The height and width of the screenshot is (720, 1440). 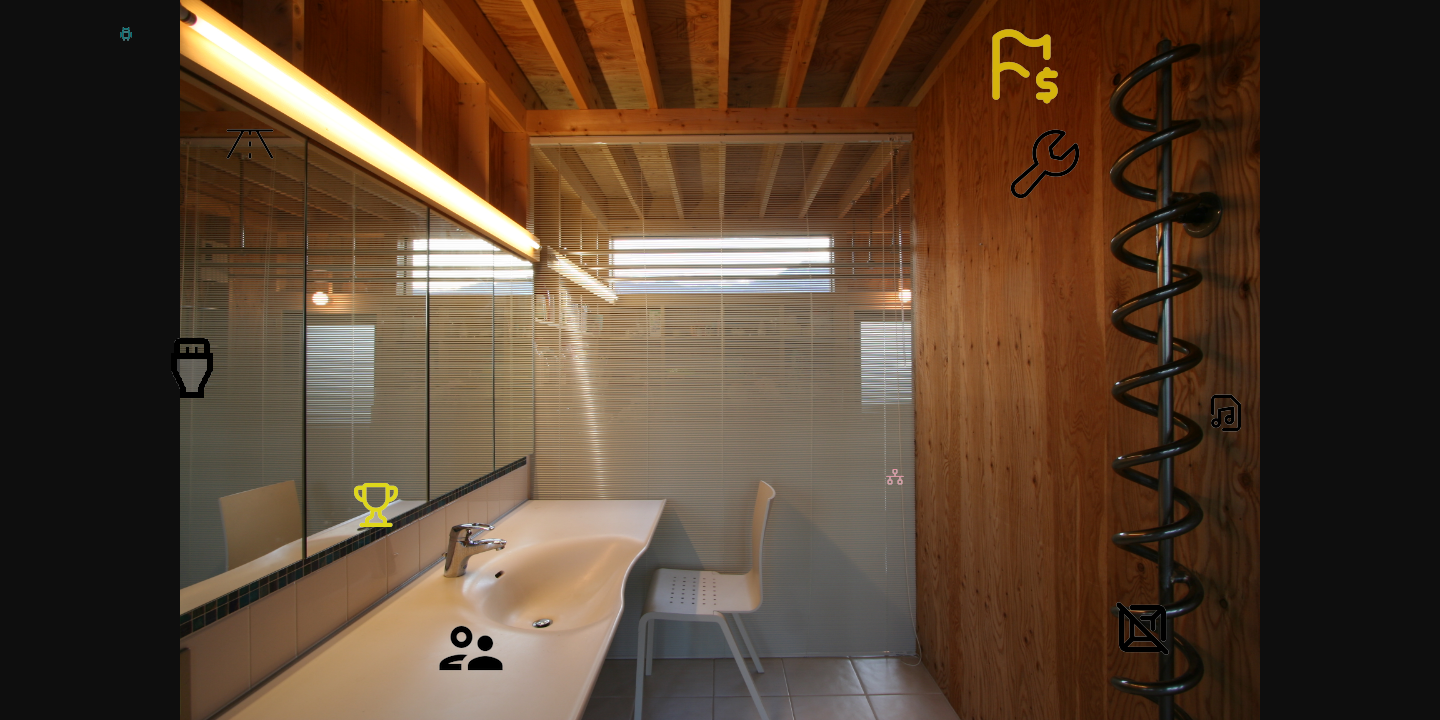 What do you see at coordinates (471, 648) in the screenshot?
I see `manage team members or user accounts` at bounding box center [471, 648].